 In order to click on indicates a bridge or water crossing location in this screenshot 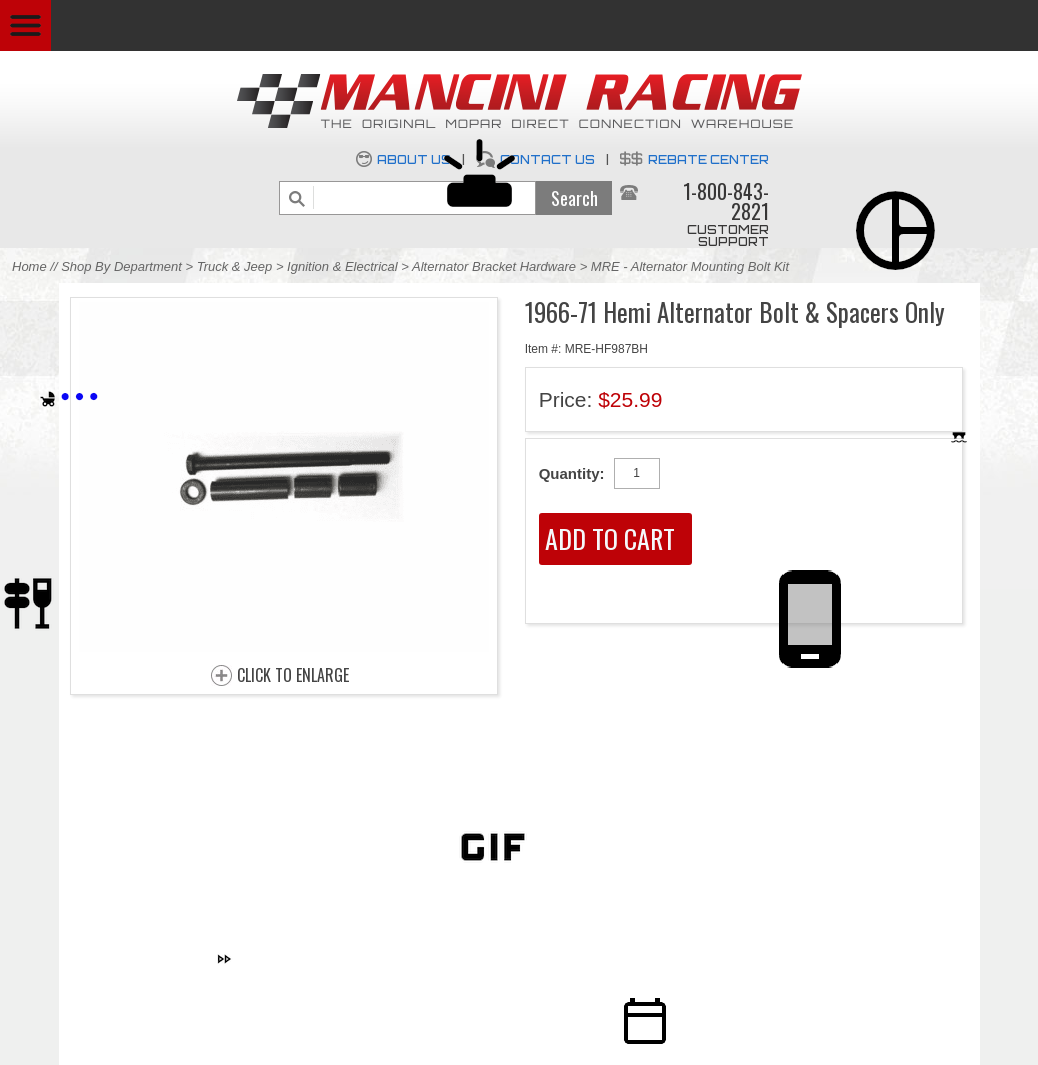, I will do `click(959, 437)`.